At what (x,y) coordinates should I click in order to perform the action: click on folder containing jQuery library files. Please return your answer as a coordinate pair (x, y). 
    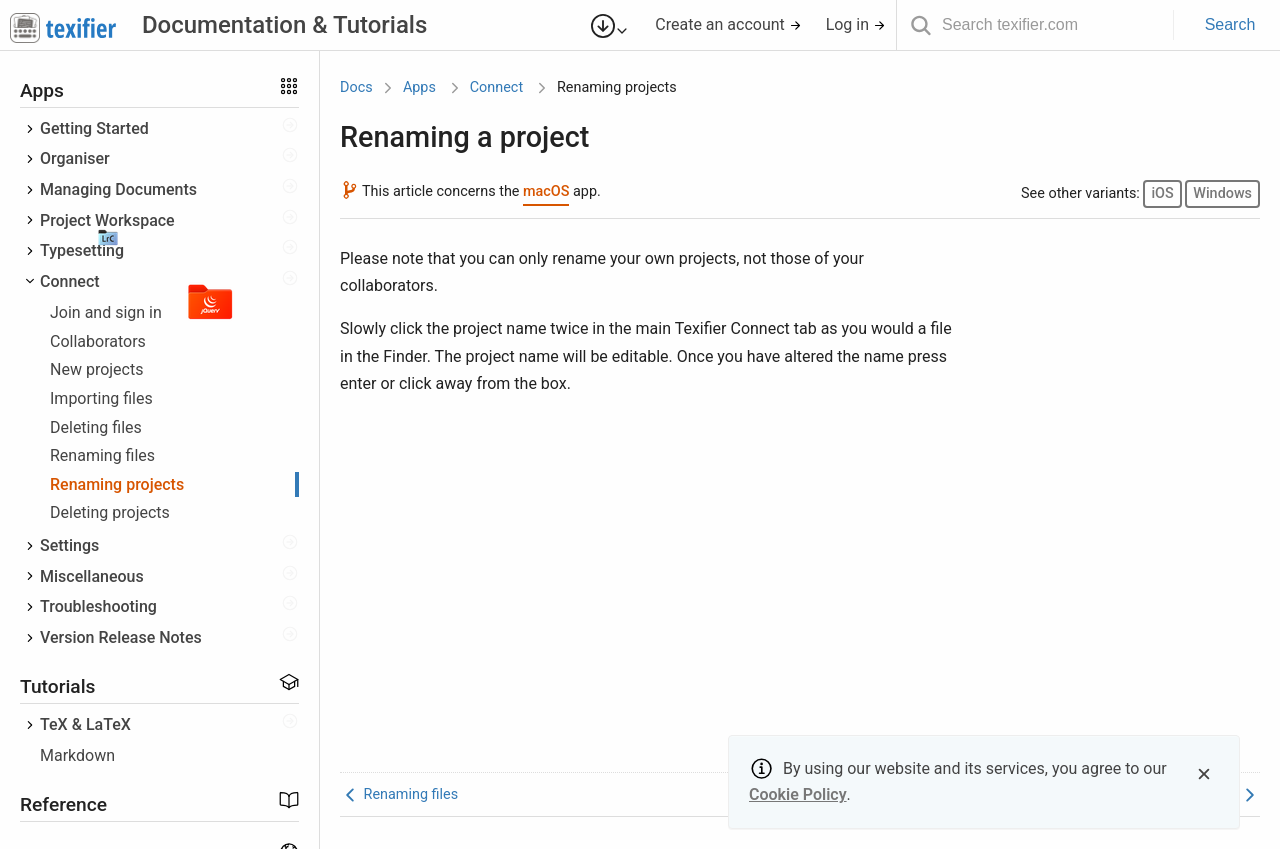
    Looking at the image, I should click on (210, 303).